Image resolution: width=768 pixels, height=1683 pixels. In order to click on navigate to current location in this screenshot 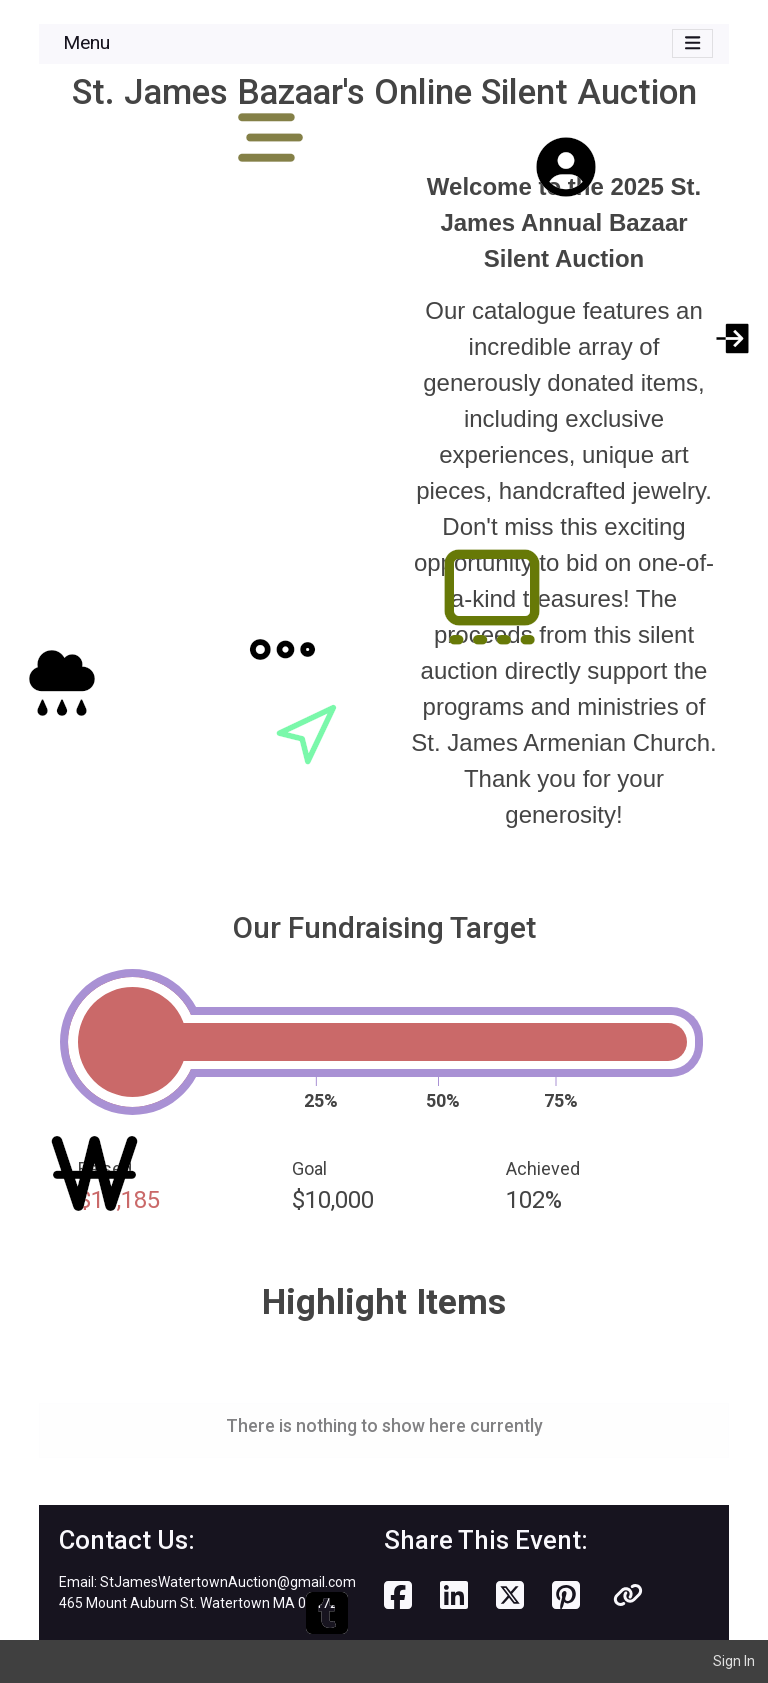, I will do `click(305, 736)`.